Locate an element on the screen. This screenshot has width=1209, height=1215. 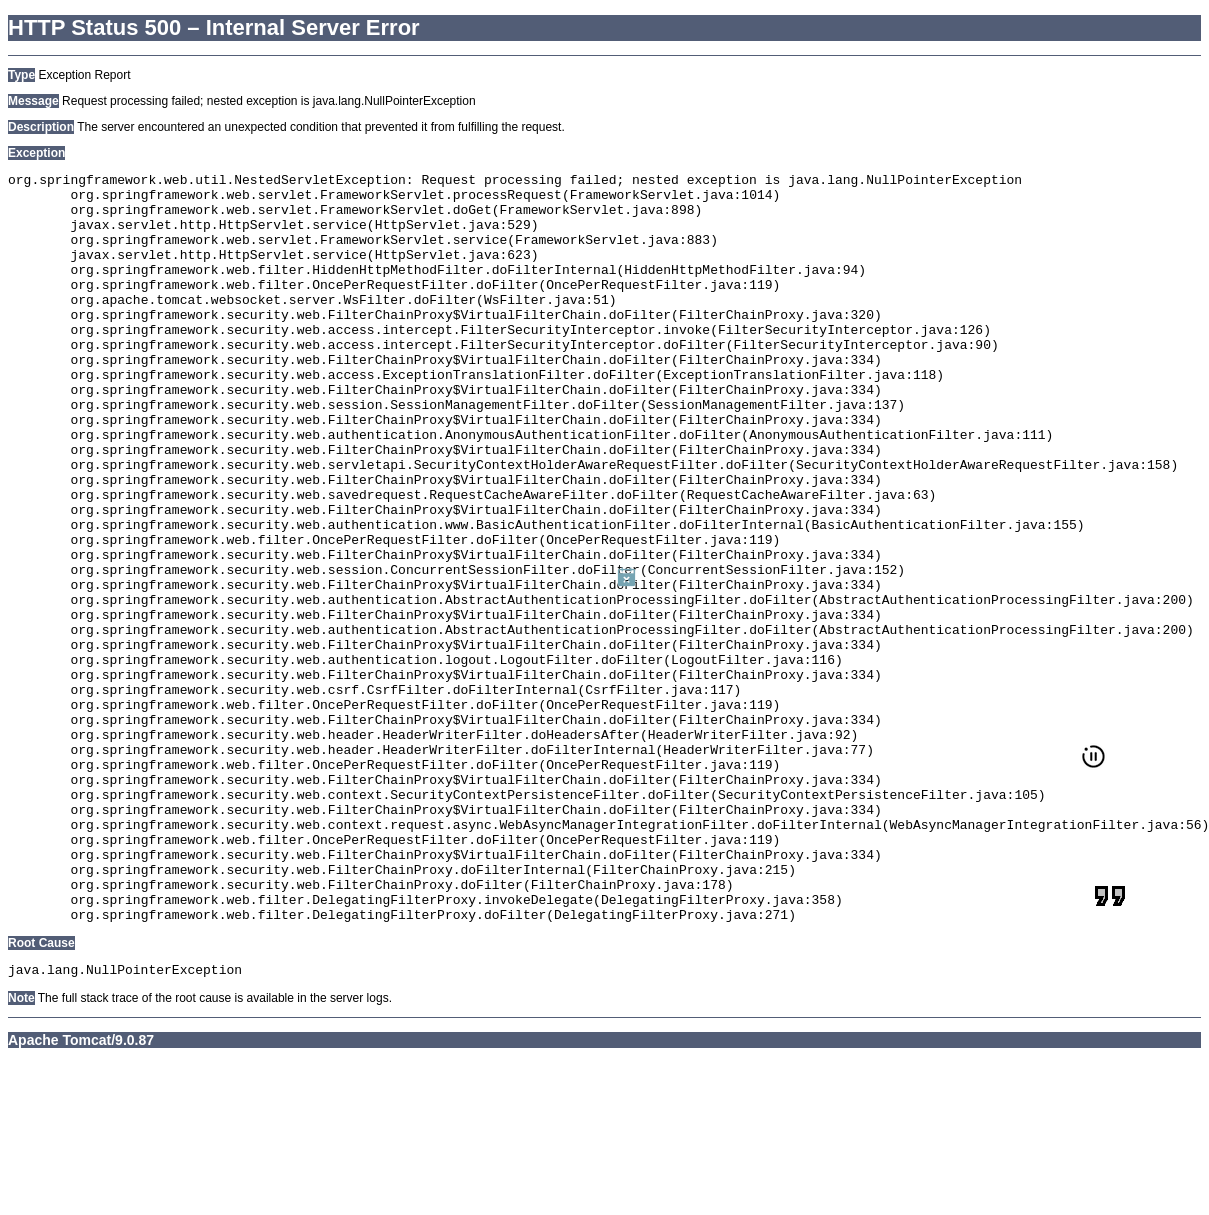
insert a block quote is located at coordinates (1110, 896).